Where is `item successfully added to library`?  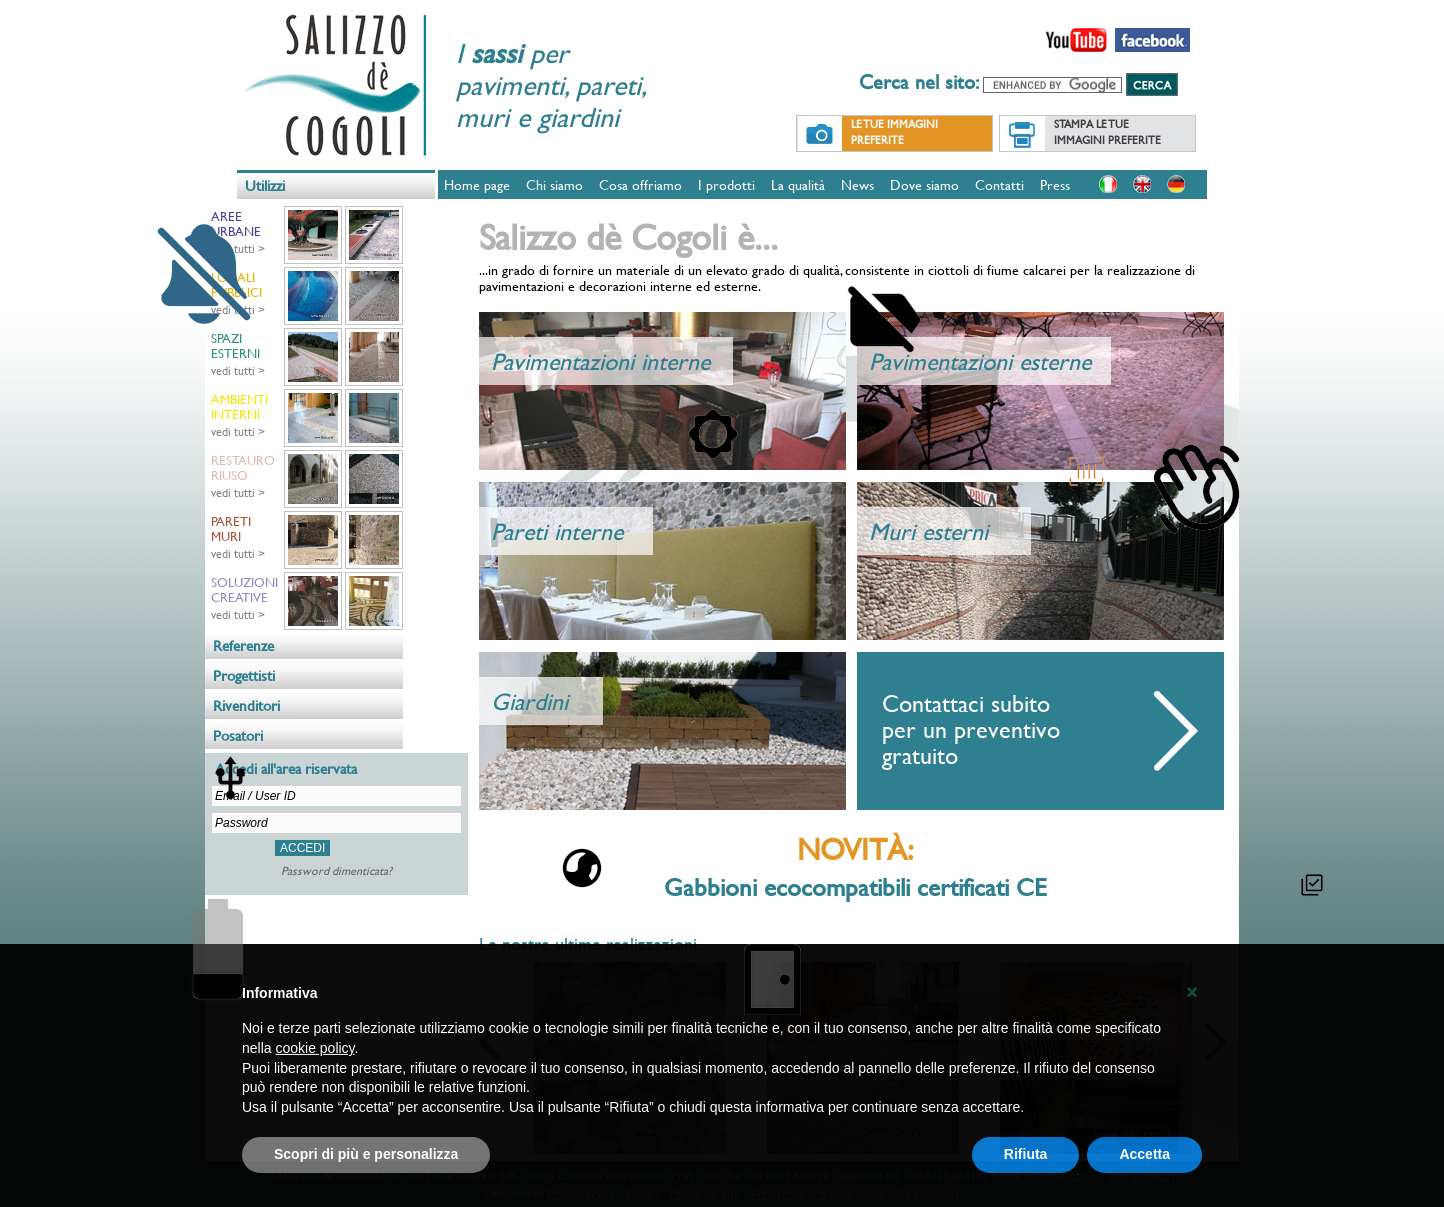 item successfully added to library is located at coordinates (1312, 885).